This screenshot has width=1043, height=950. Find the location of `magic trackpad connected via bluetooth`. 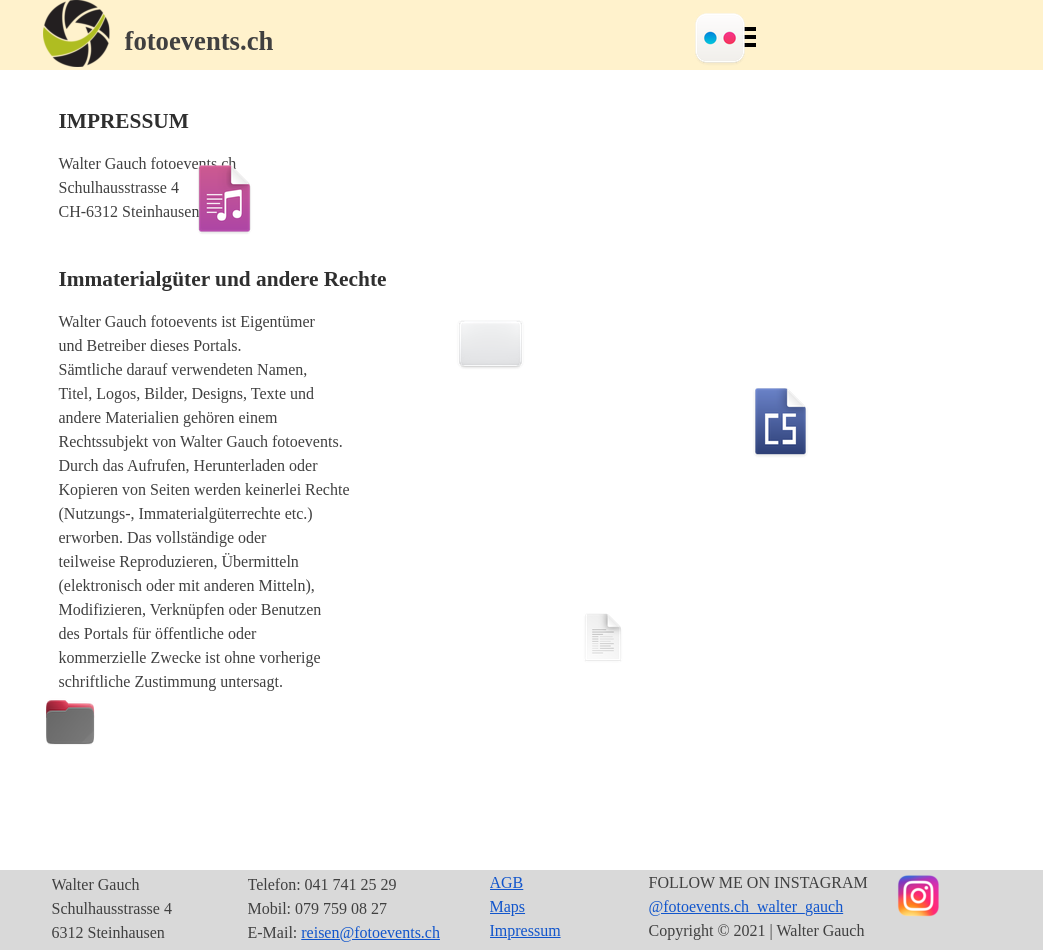

magic trackpad connected via bluetooth is located at coordinates (490, 343).